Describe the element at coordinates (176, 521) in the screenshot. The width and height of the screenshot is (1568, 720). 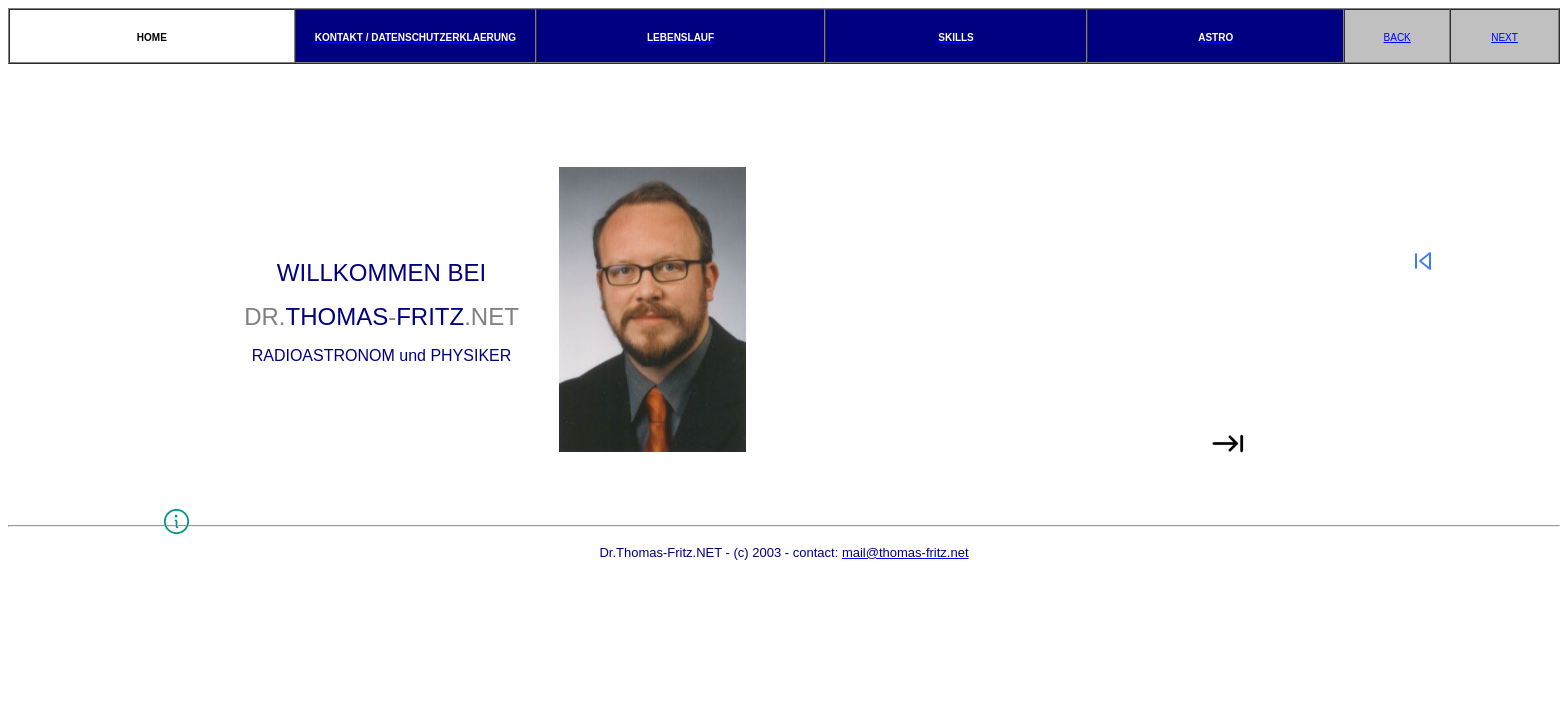
I see `view more information or details` at that location.